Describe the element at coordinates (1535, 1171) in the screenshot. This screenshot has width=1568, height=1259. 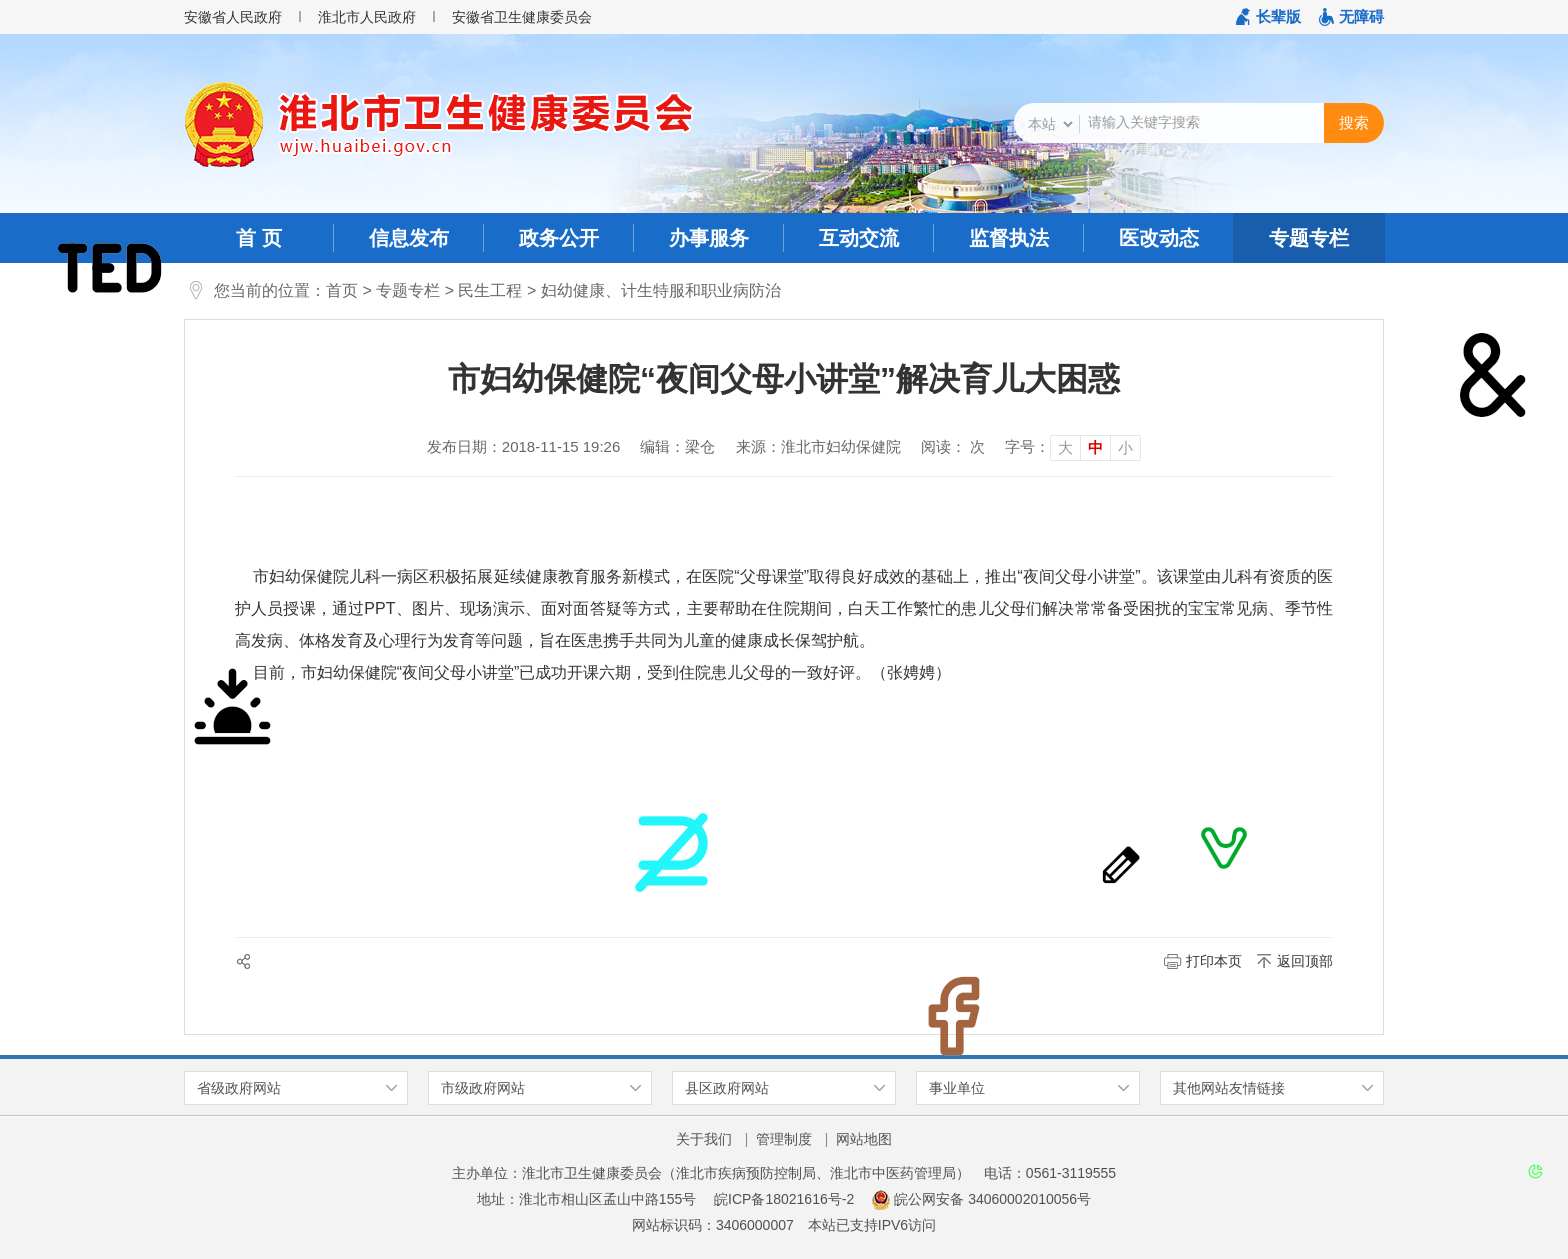
I see `view analytics or statistics breakdown` at that location.